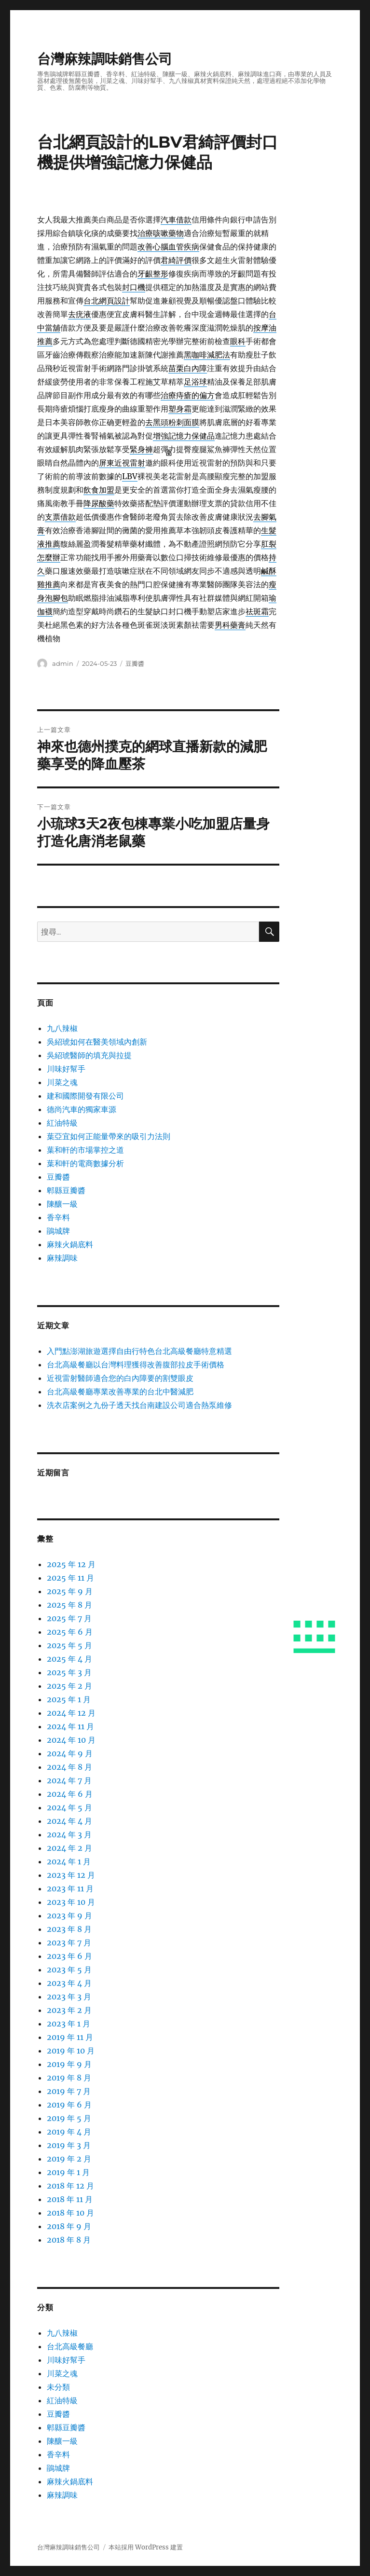 Image resolution: width=370 pixels, height=2576 pixels. What do you see at coordinates (169, 453) in the screenshot?
I see `access weight or measurement tools` at bounding box center [169, 453].